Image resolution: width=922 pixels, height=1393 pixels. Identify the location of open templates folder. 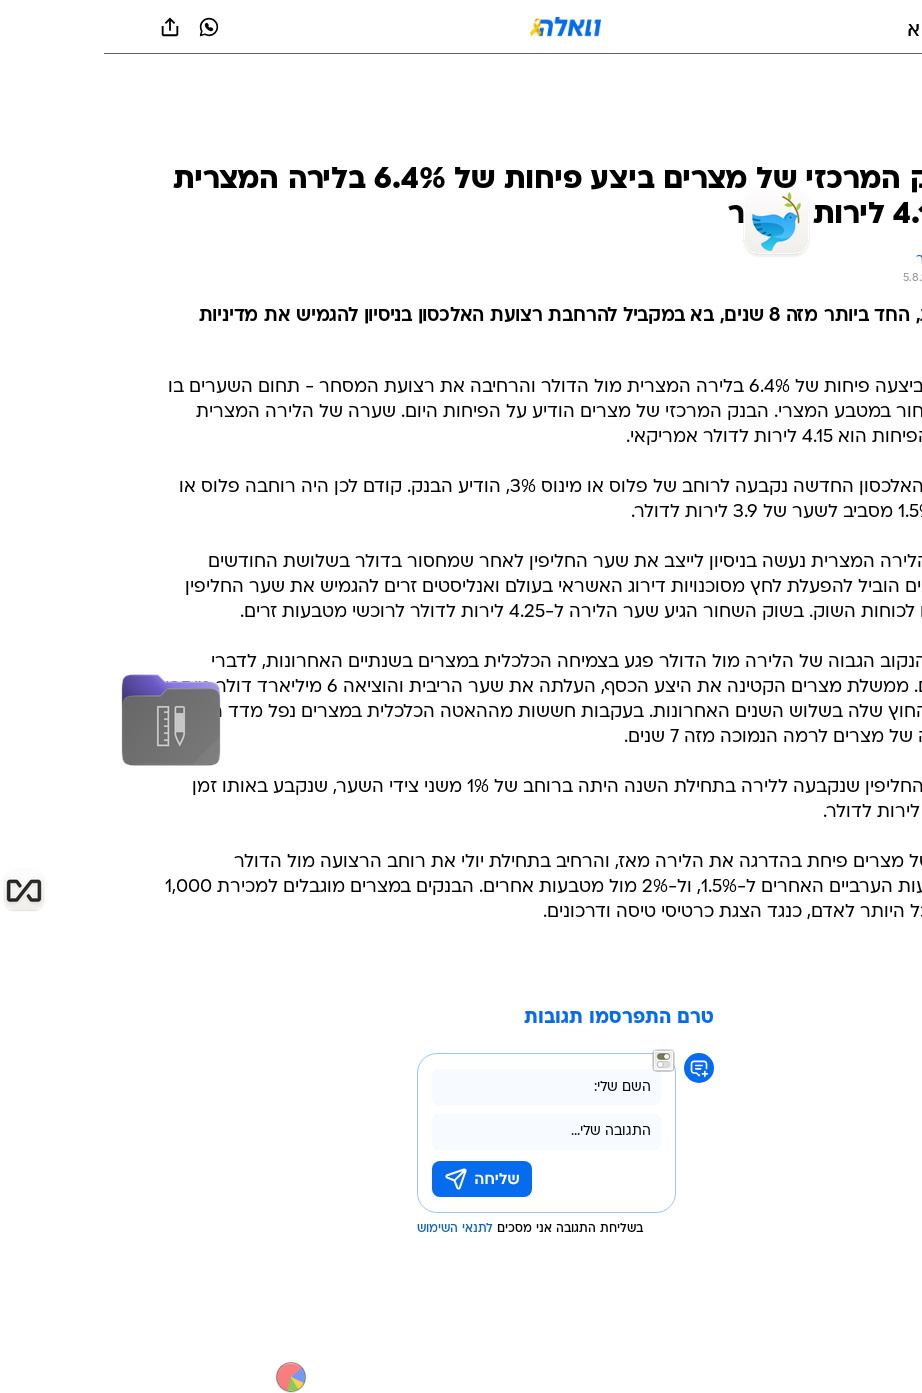
(171, 720).